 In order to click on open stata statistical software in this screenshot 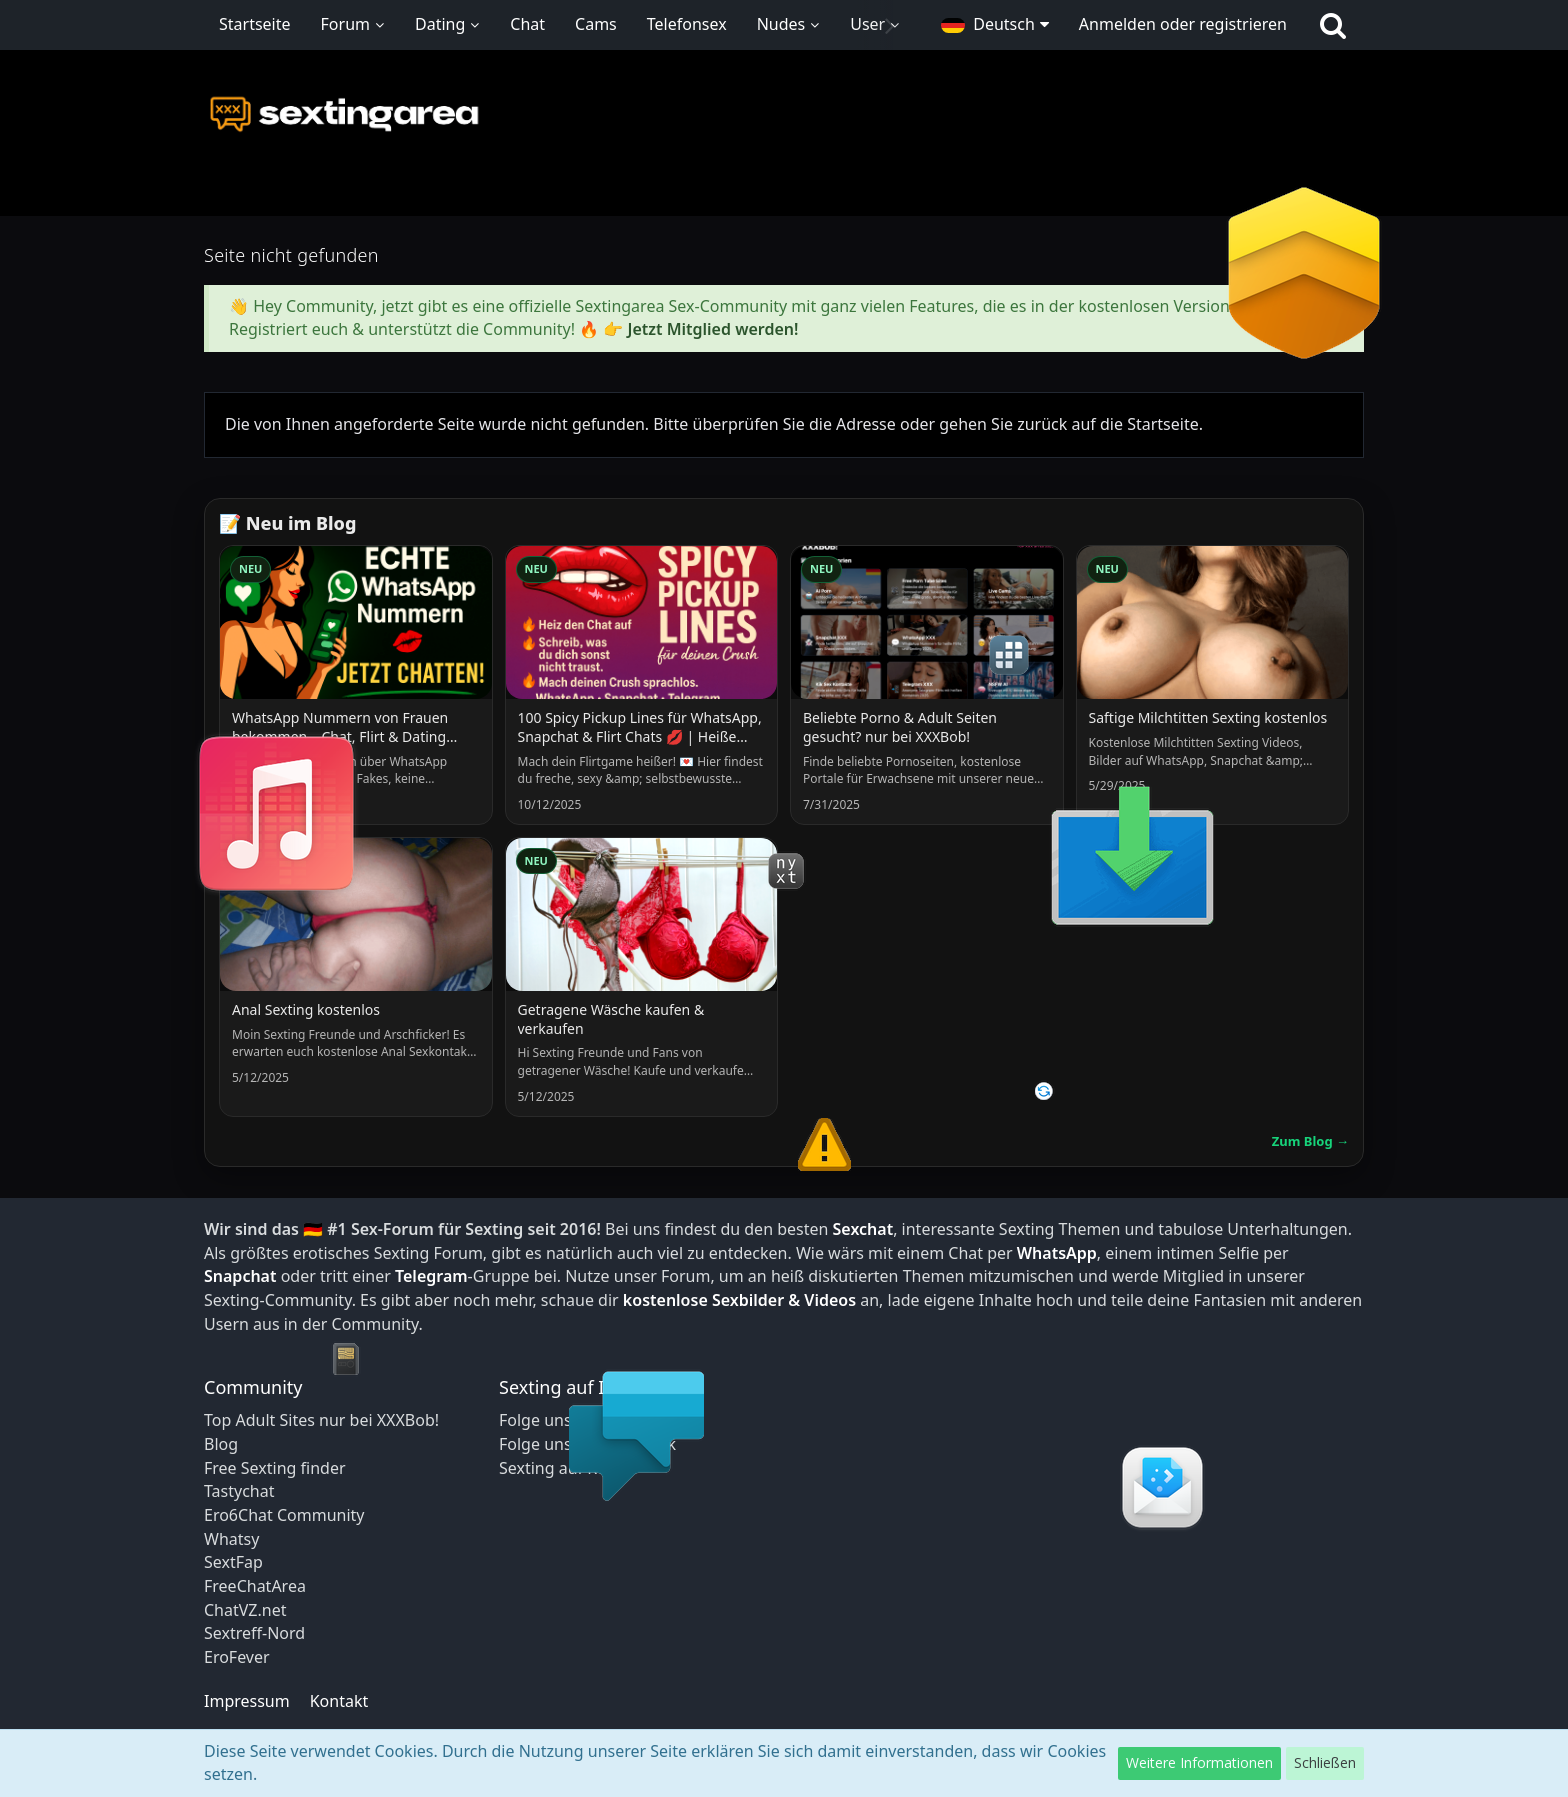, I will do `click(1009, 655)`.